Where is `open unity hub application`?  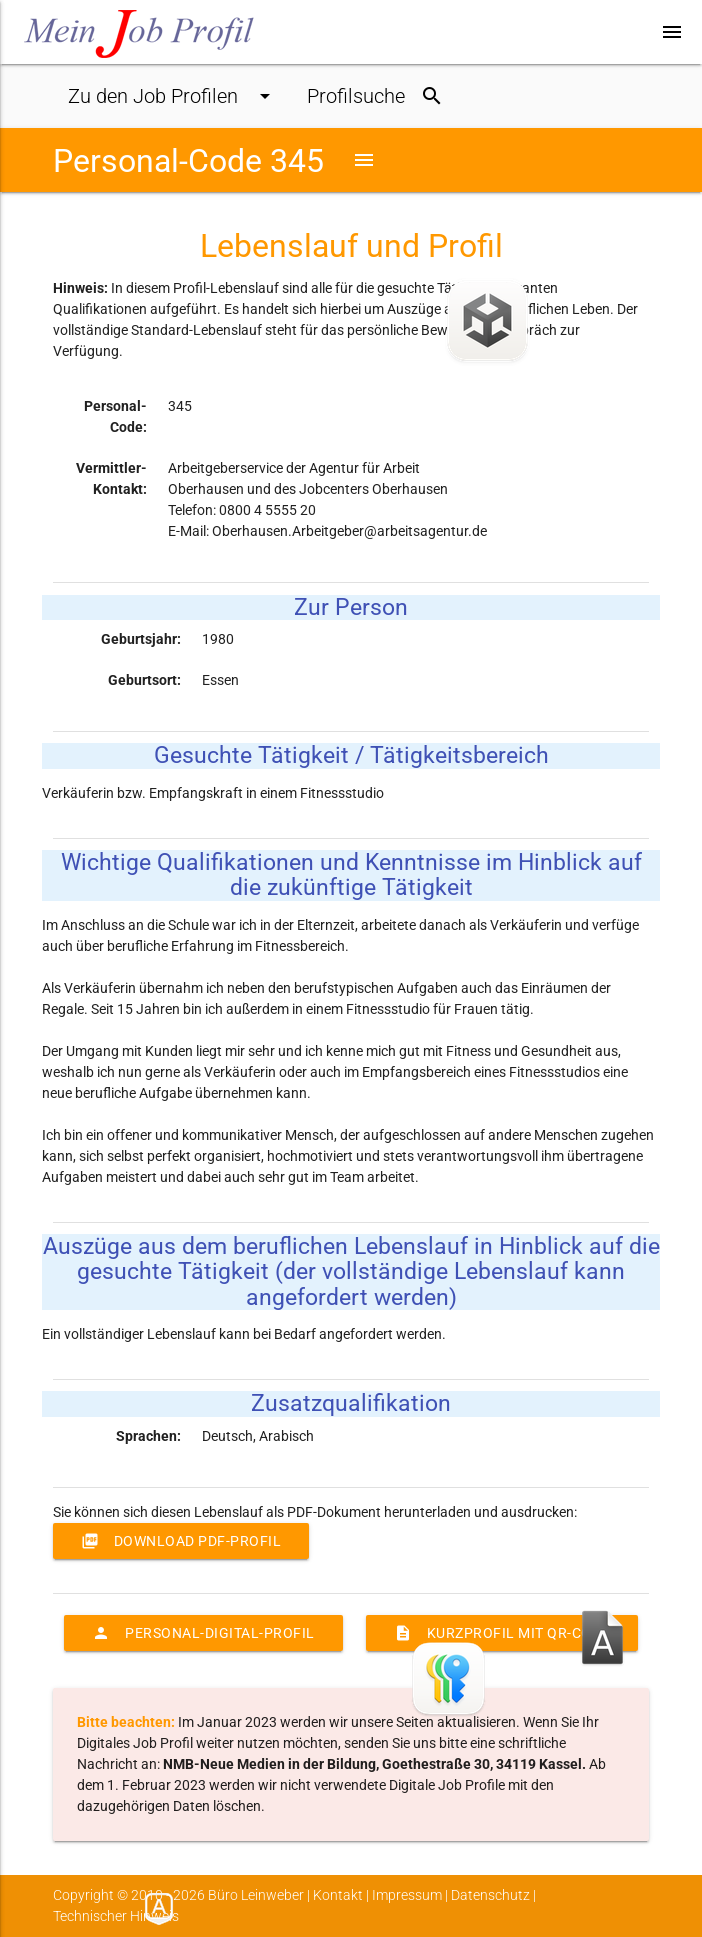 open unity hub application is located at coordinates (487, 320).